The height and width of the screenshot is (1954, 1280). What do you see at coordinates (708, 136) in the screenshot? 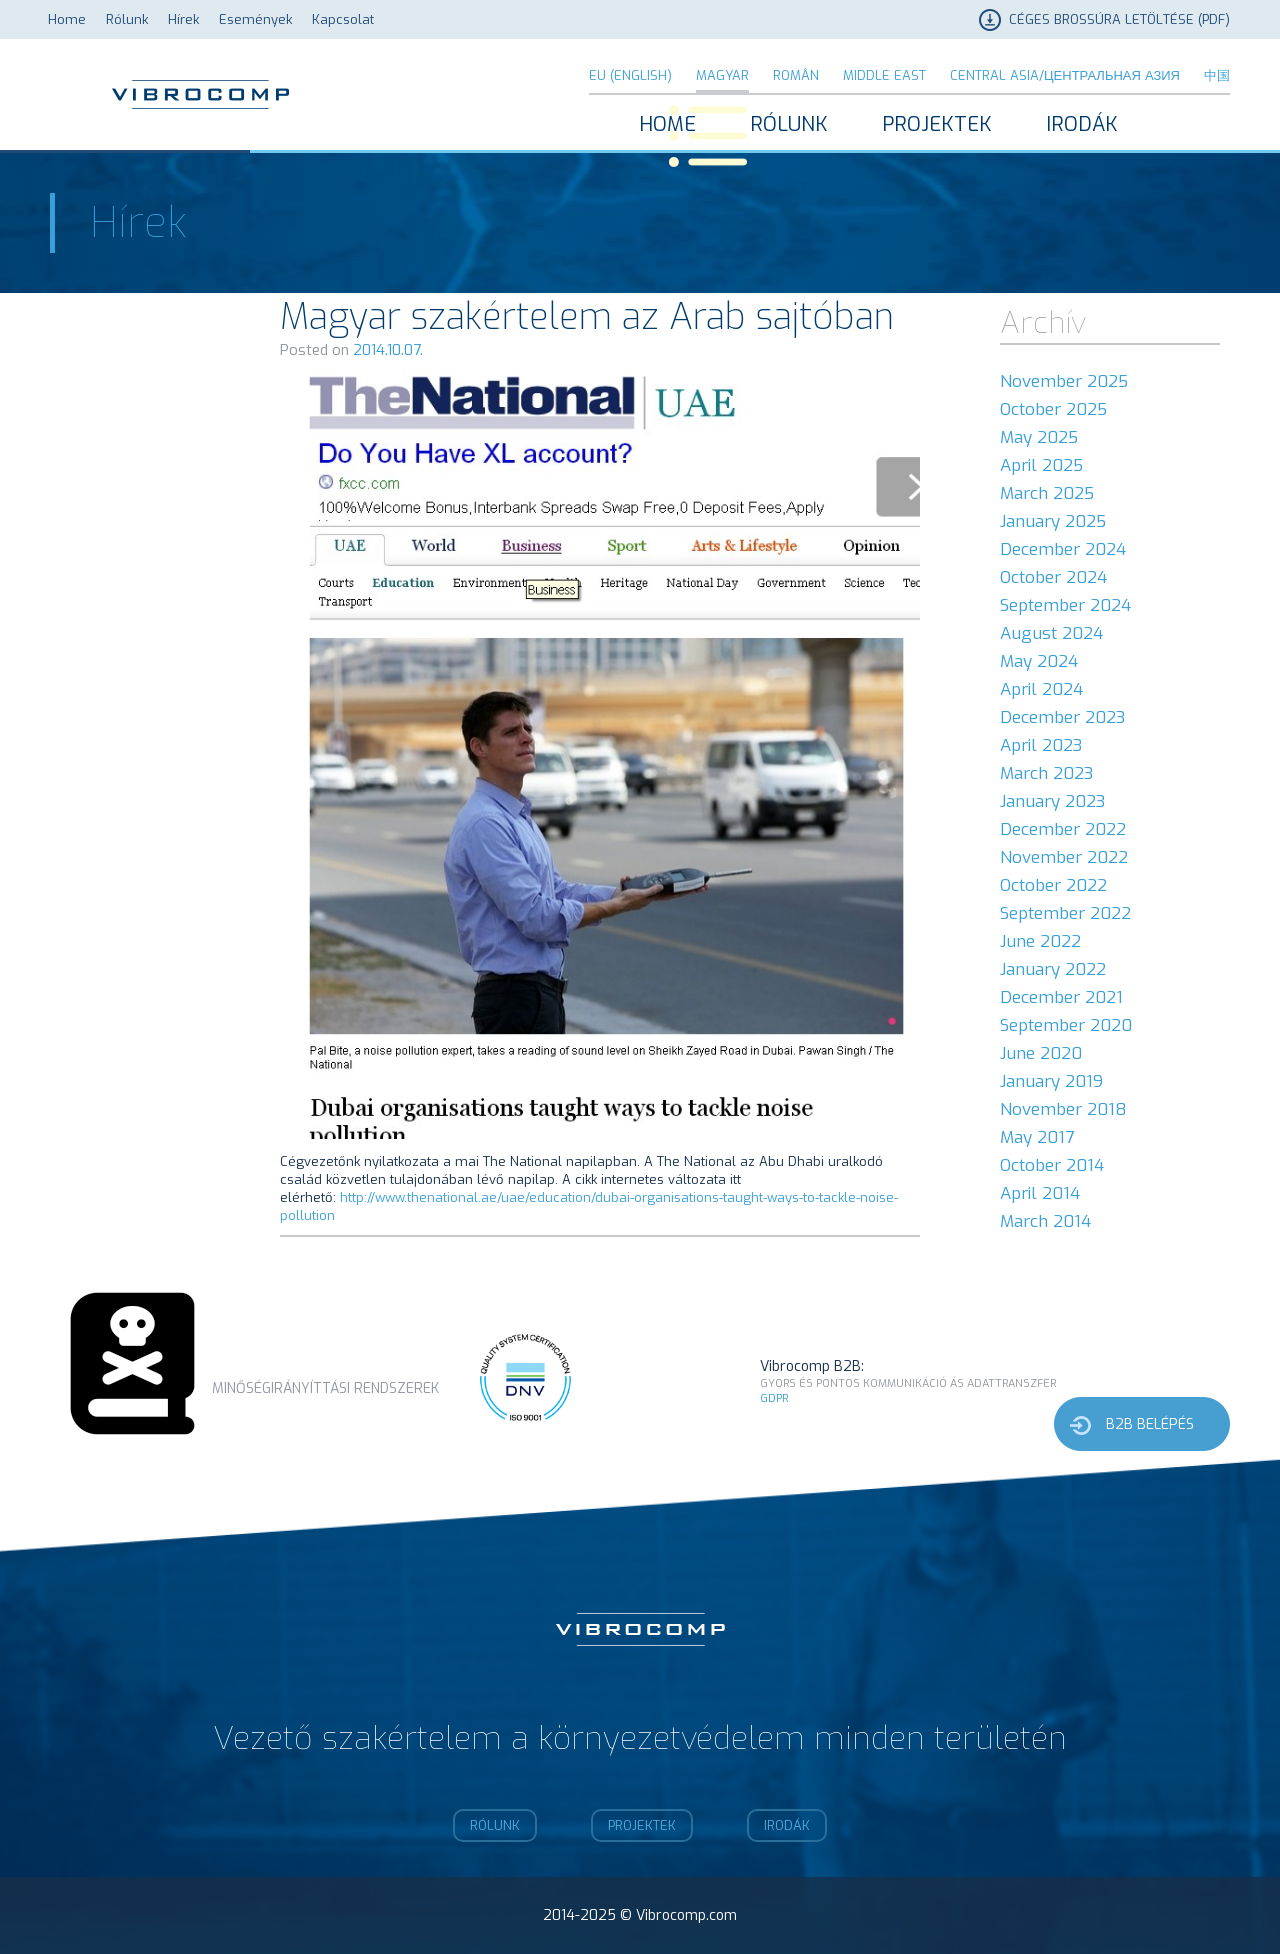
I see `view items in a bulleted list format` at bounding box center [708, 136].